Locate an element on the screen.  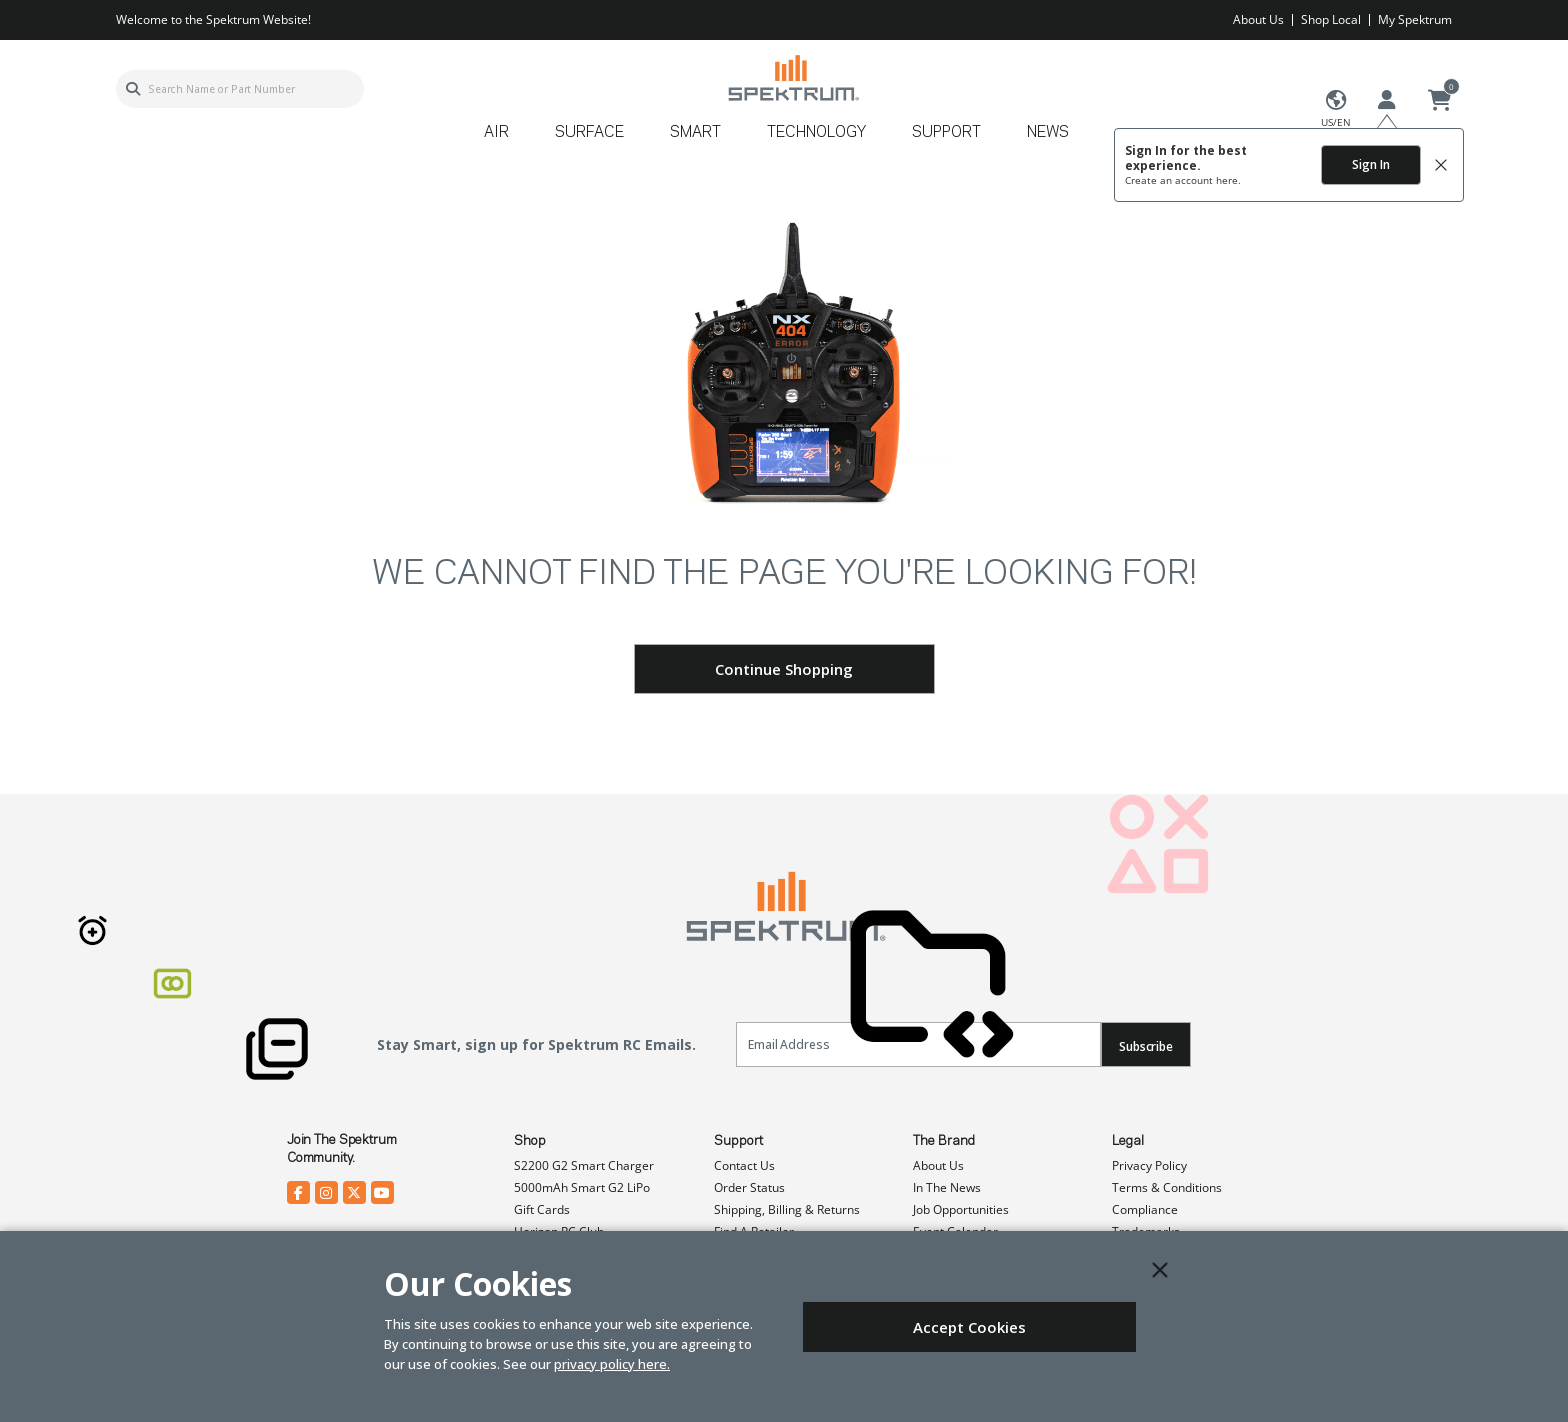
add a new alarm is located at coordinates (92, 930).